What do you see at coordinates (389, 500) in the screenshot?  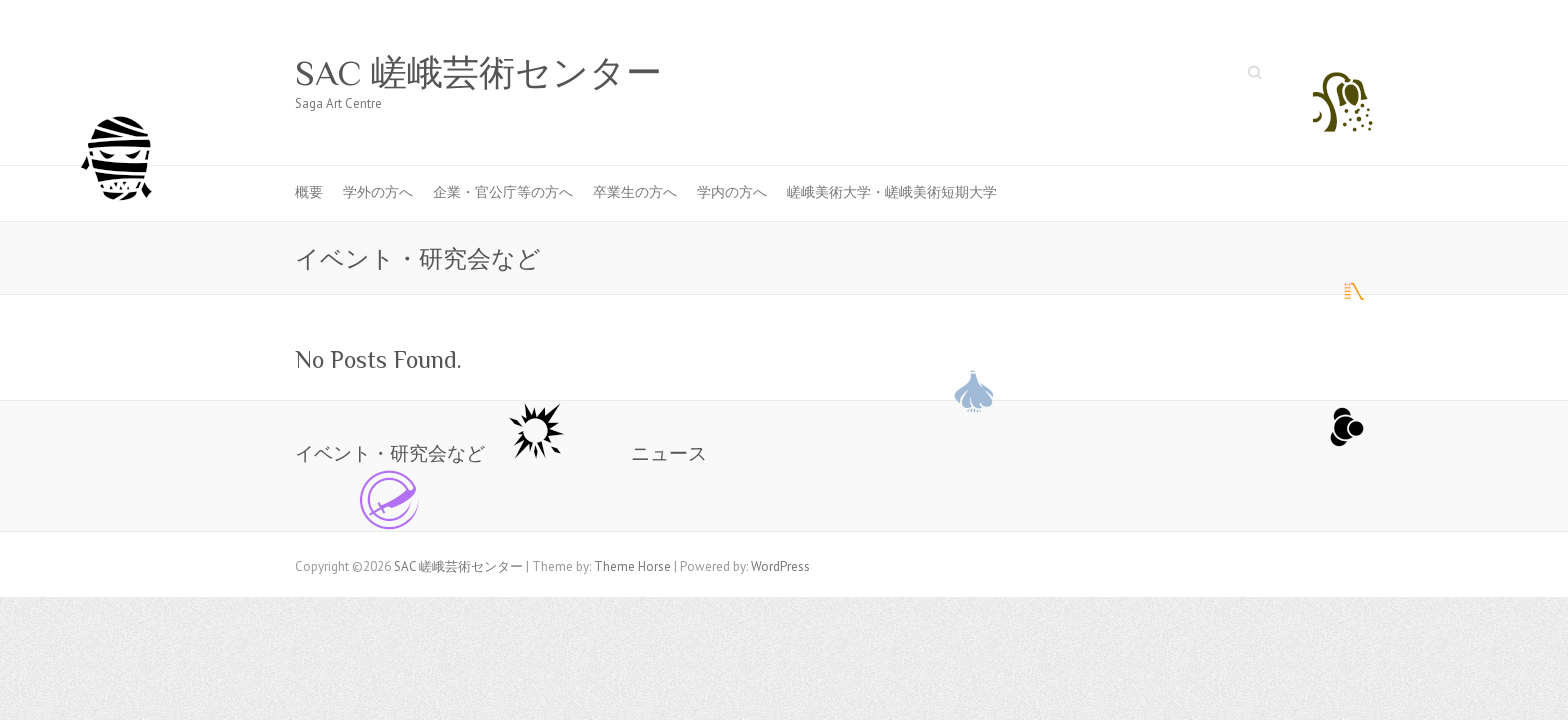 I see `activate spin attack or special sword ability` at bounding box center [389, 500].